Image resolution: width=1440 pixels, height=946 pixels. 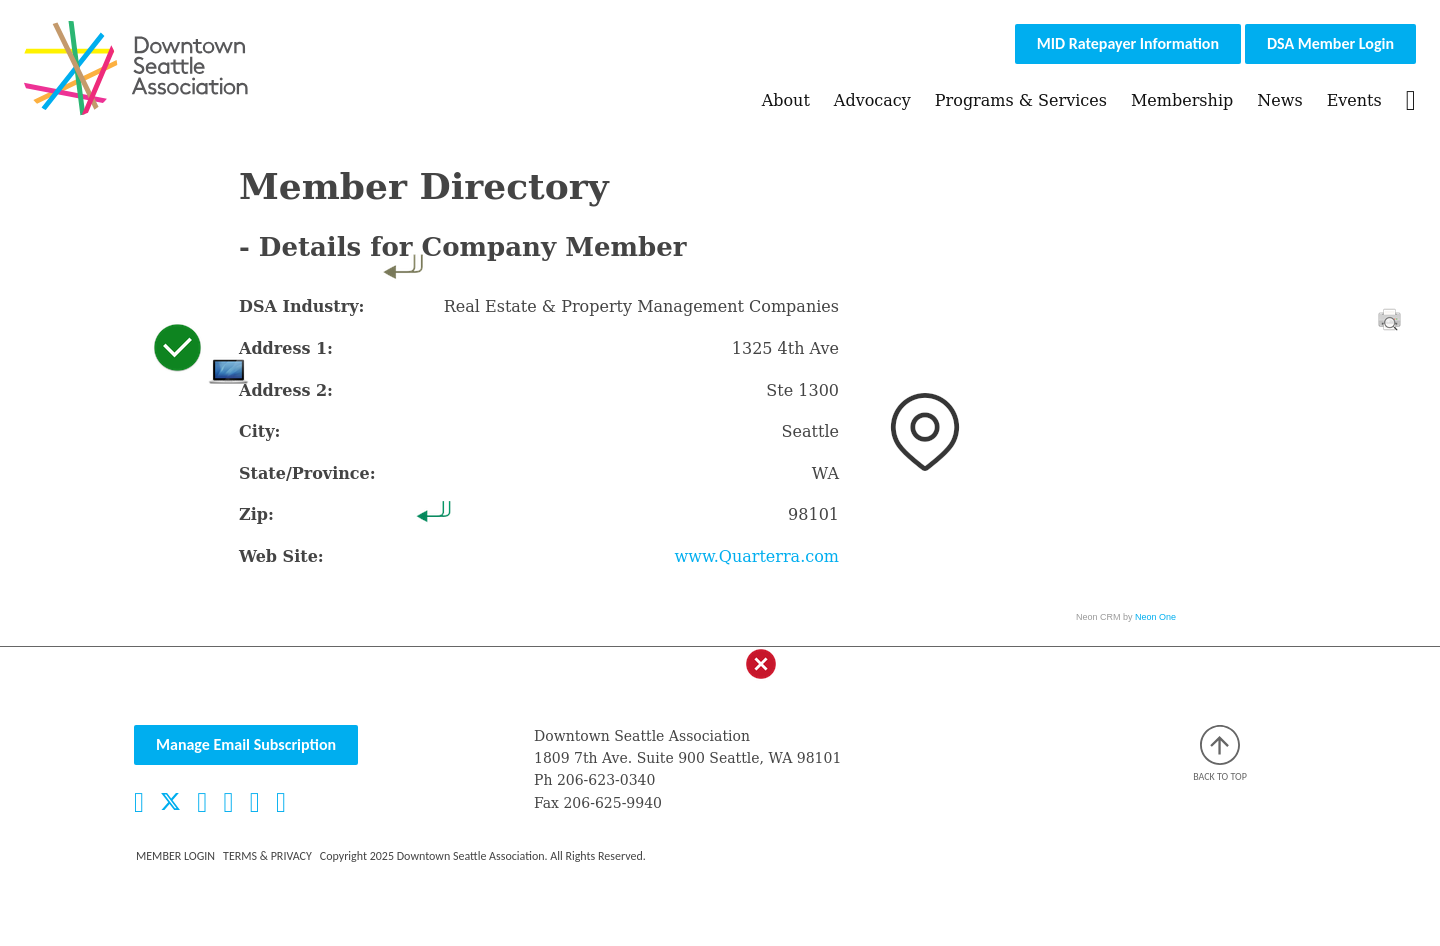 I want to click on dropbox file is synced and up to date, so click(x=177, y=347).